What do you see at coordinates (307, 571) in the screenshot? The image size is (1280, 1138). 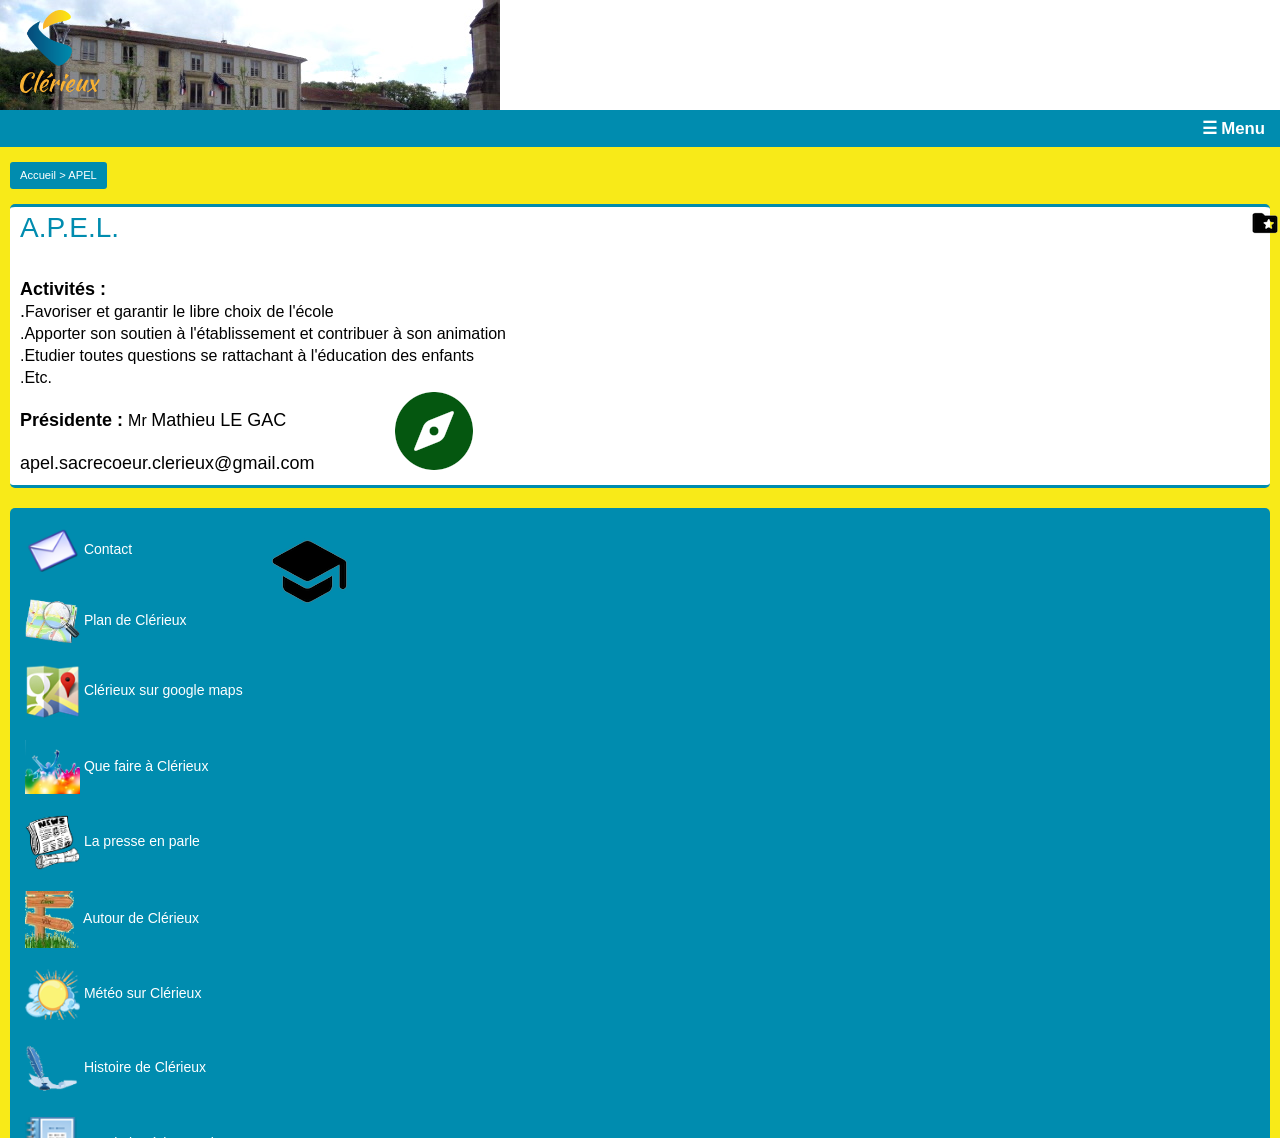 I see `access education or school-related features` at bounding box center [307, 571].